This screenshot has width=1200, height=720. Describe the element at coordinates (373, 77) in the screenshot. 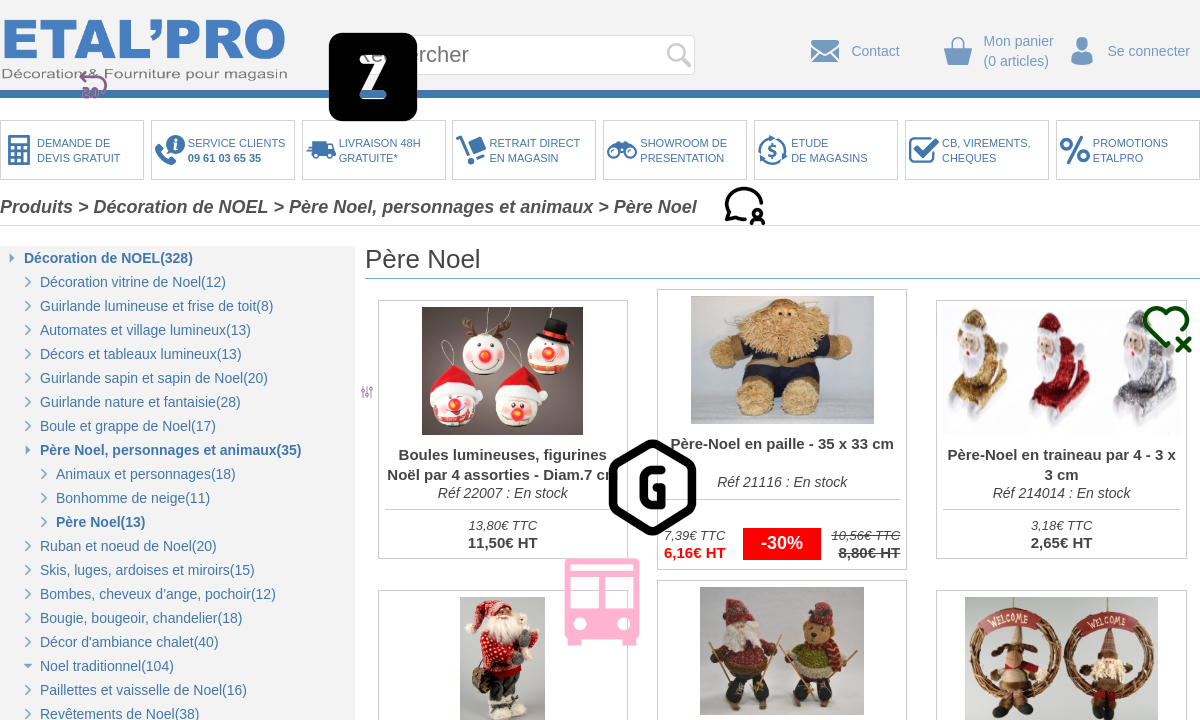

I see `represents the letter Z in a keyboard or text input` at that location.